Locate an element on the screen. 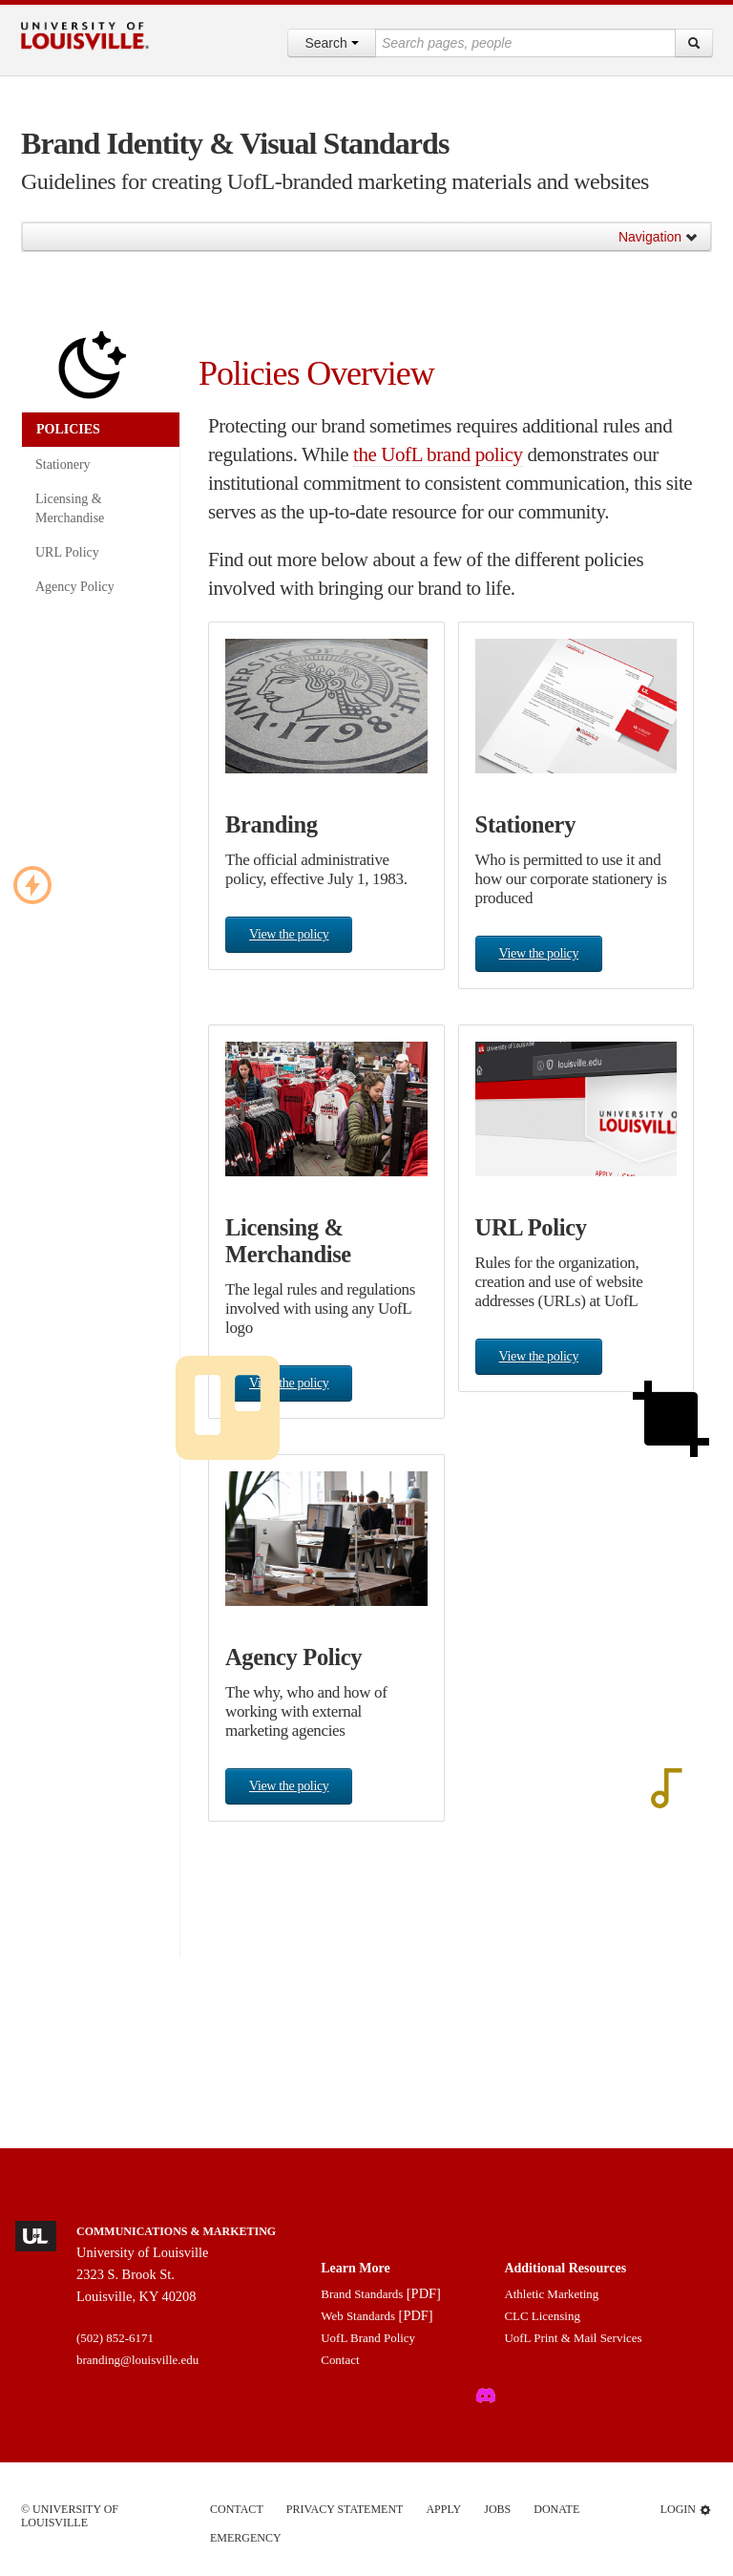  open Discord app is located at coordinates (486, 2396).